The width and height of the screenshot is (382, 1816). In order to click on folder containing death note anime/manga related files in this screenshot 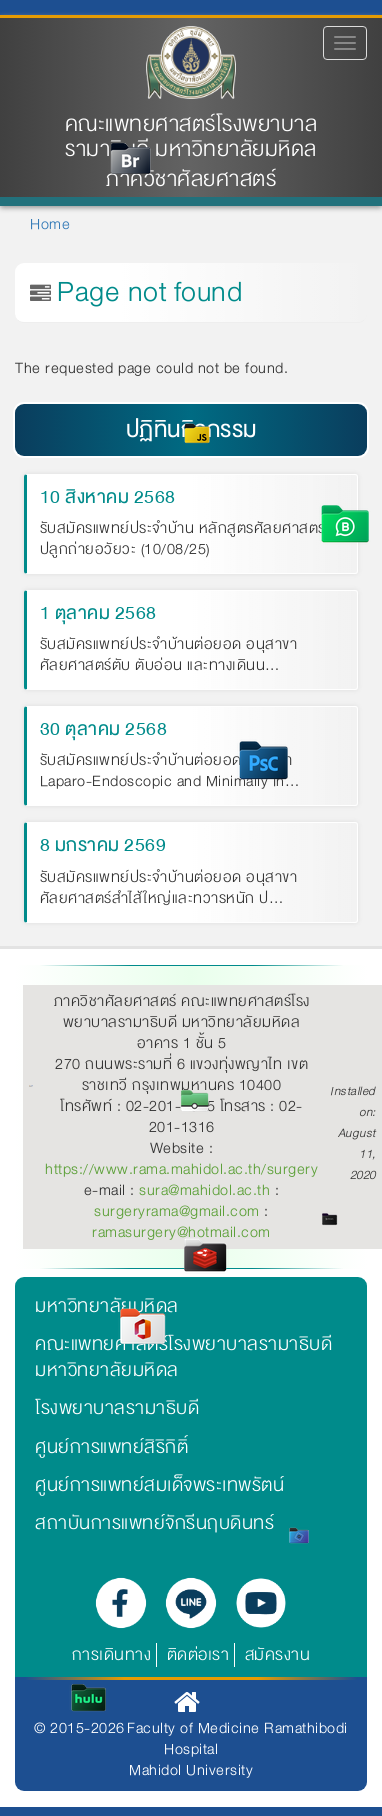, I will do `click(329, 1219)`.